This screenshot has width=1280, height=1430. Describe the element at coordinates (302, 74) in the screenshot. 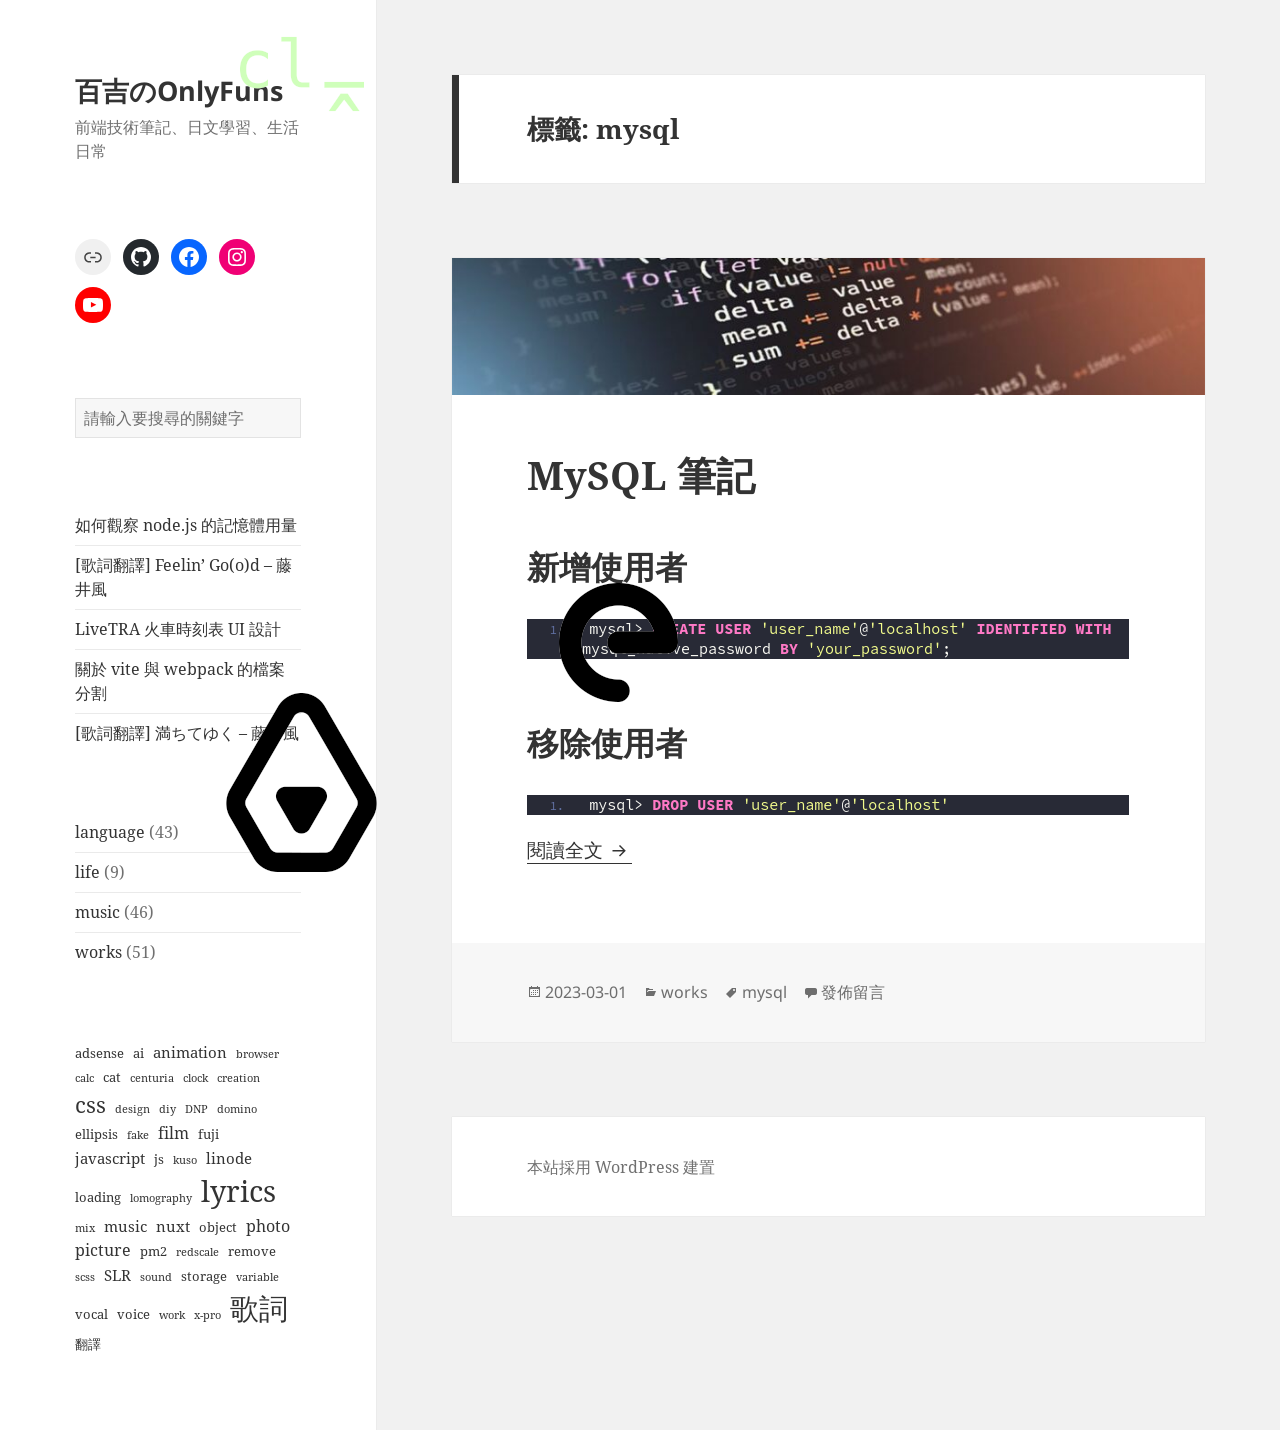

I see `commitlint logo - a tool for linting commit messages` at that location.